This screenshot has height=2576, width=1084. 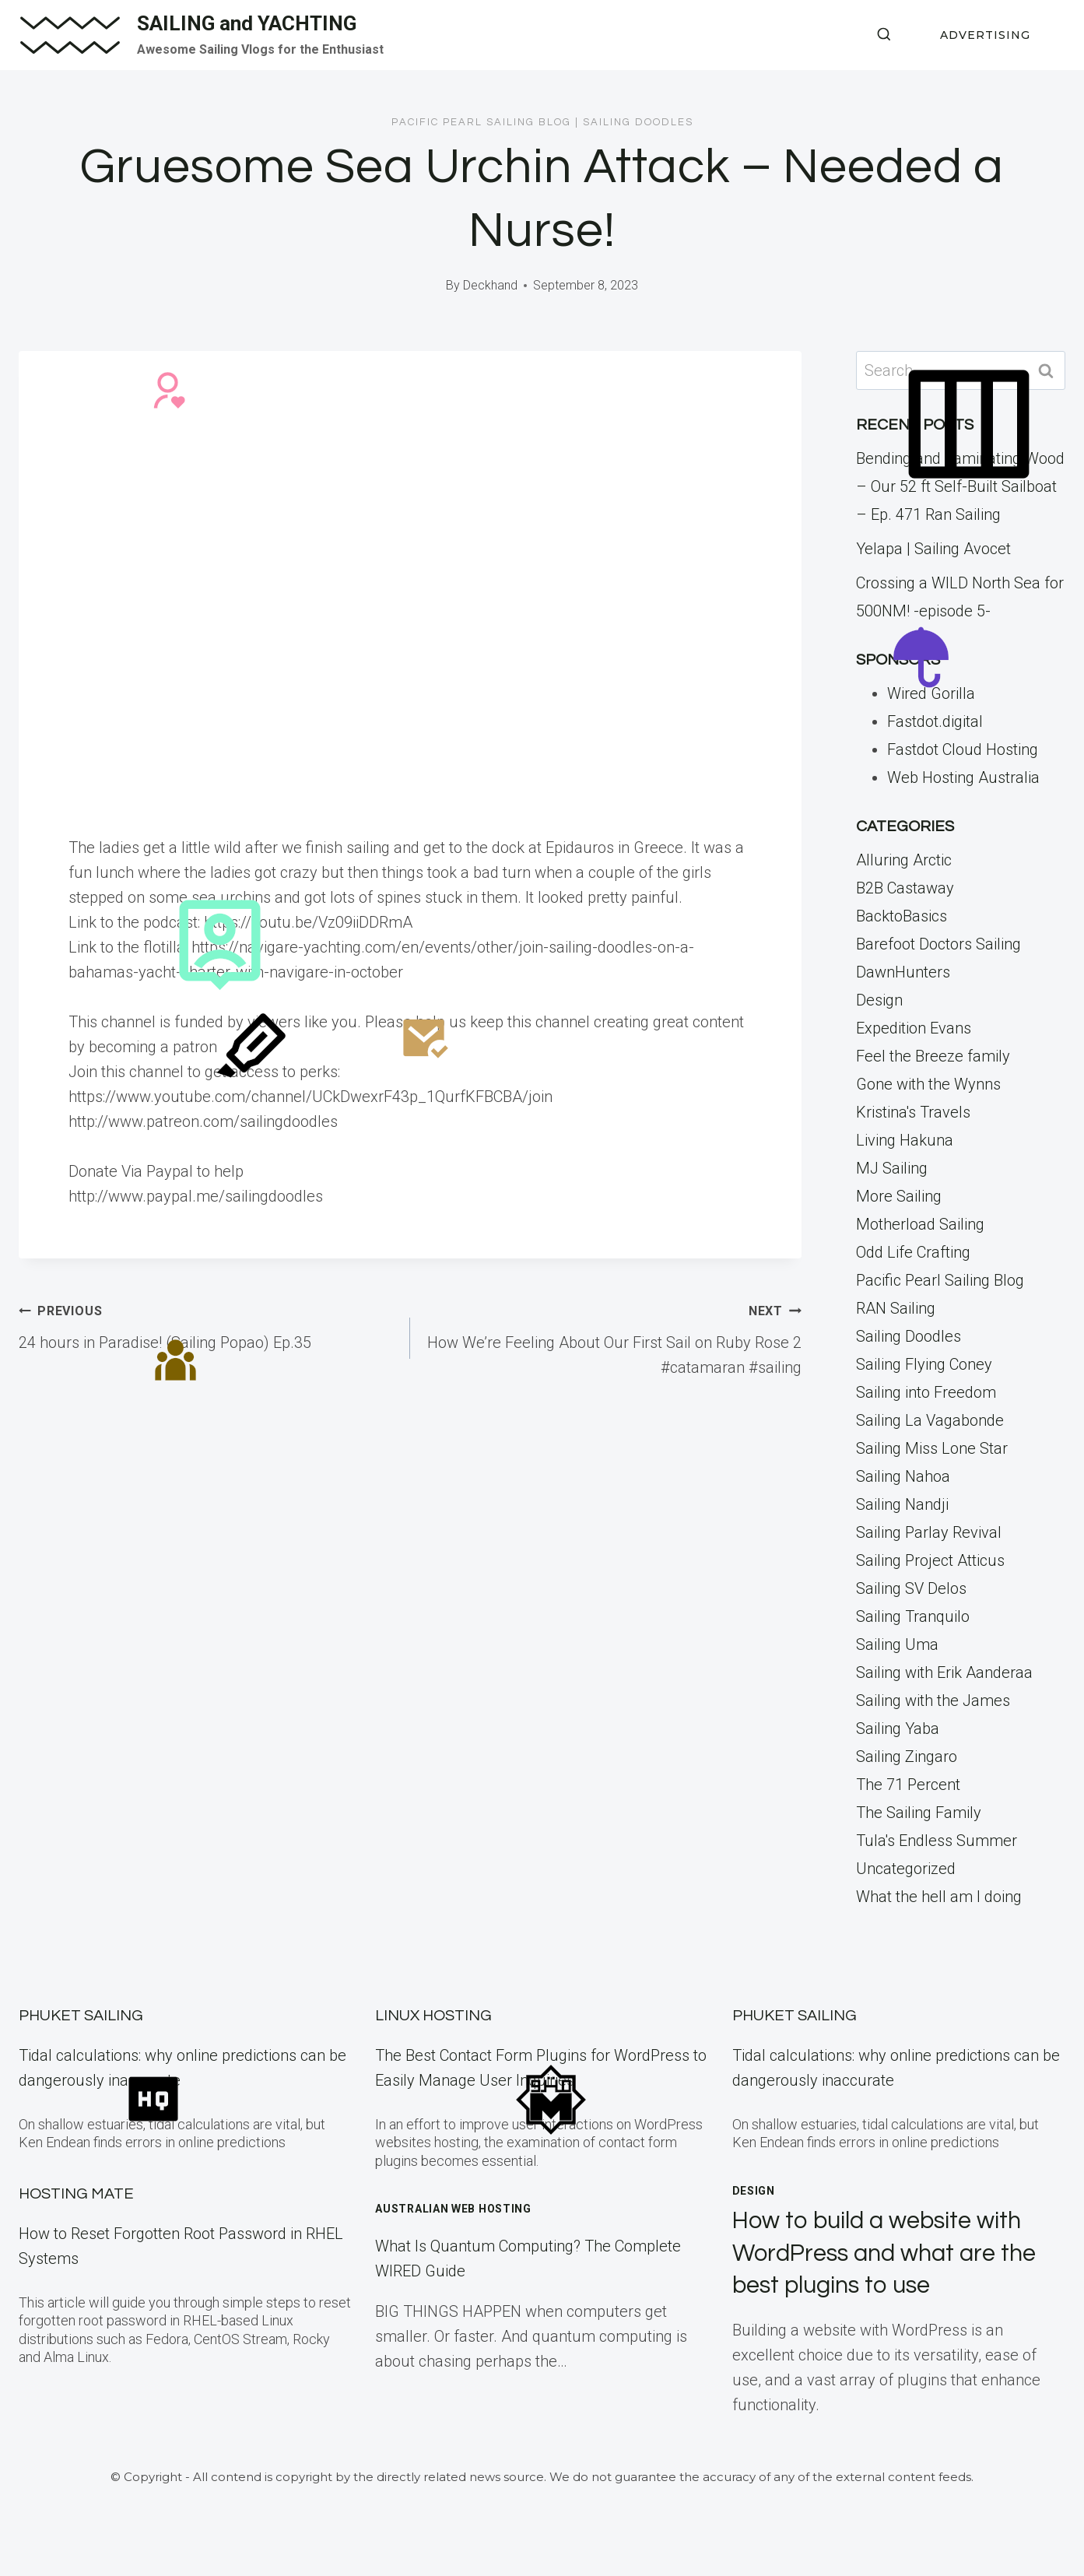 What do you see at coordinates (175, 1360) in the screenshot?
I see `view team members` at bounding box center [175, 1360].